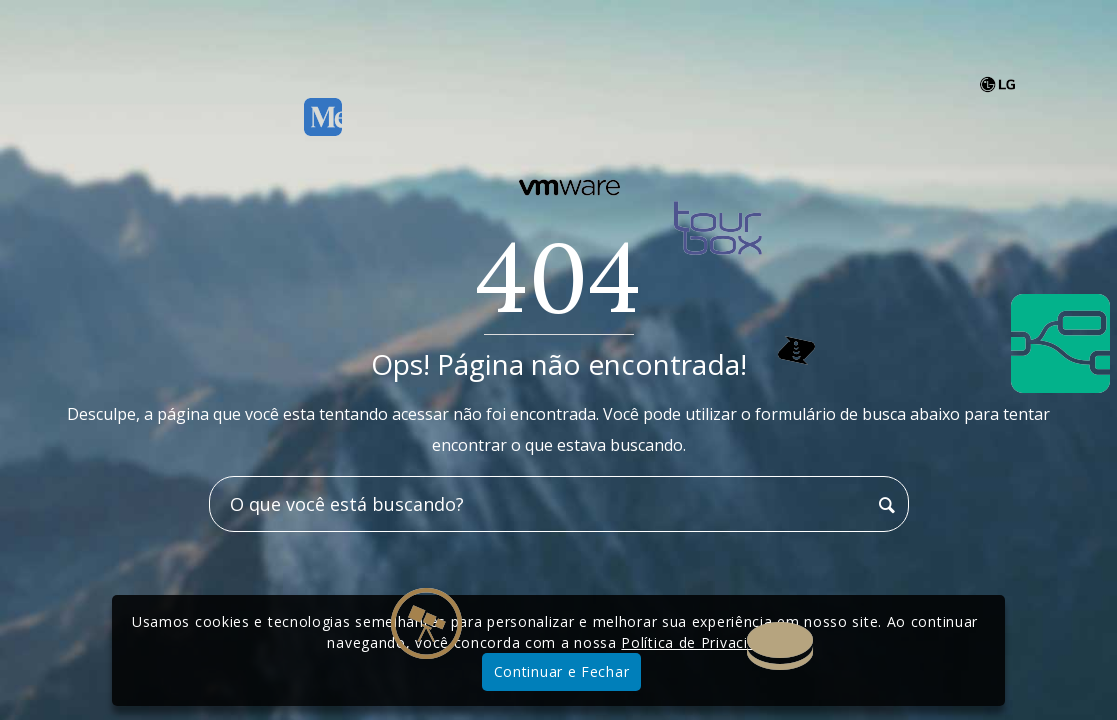  Describe the element at coordinates (718, 228) in the screenshot. I see `tourbox brand logo` at that location.